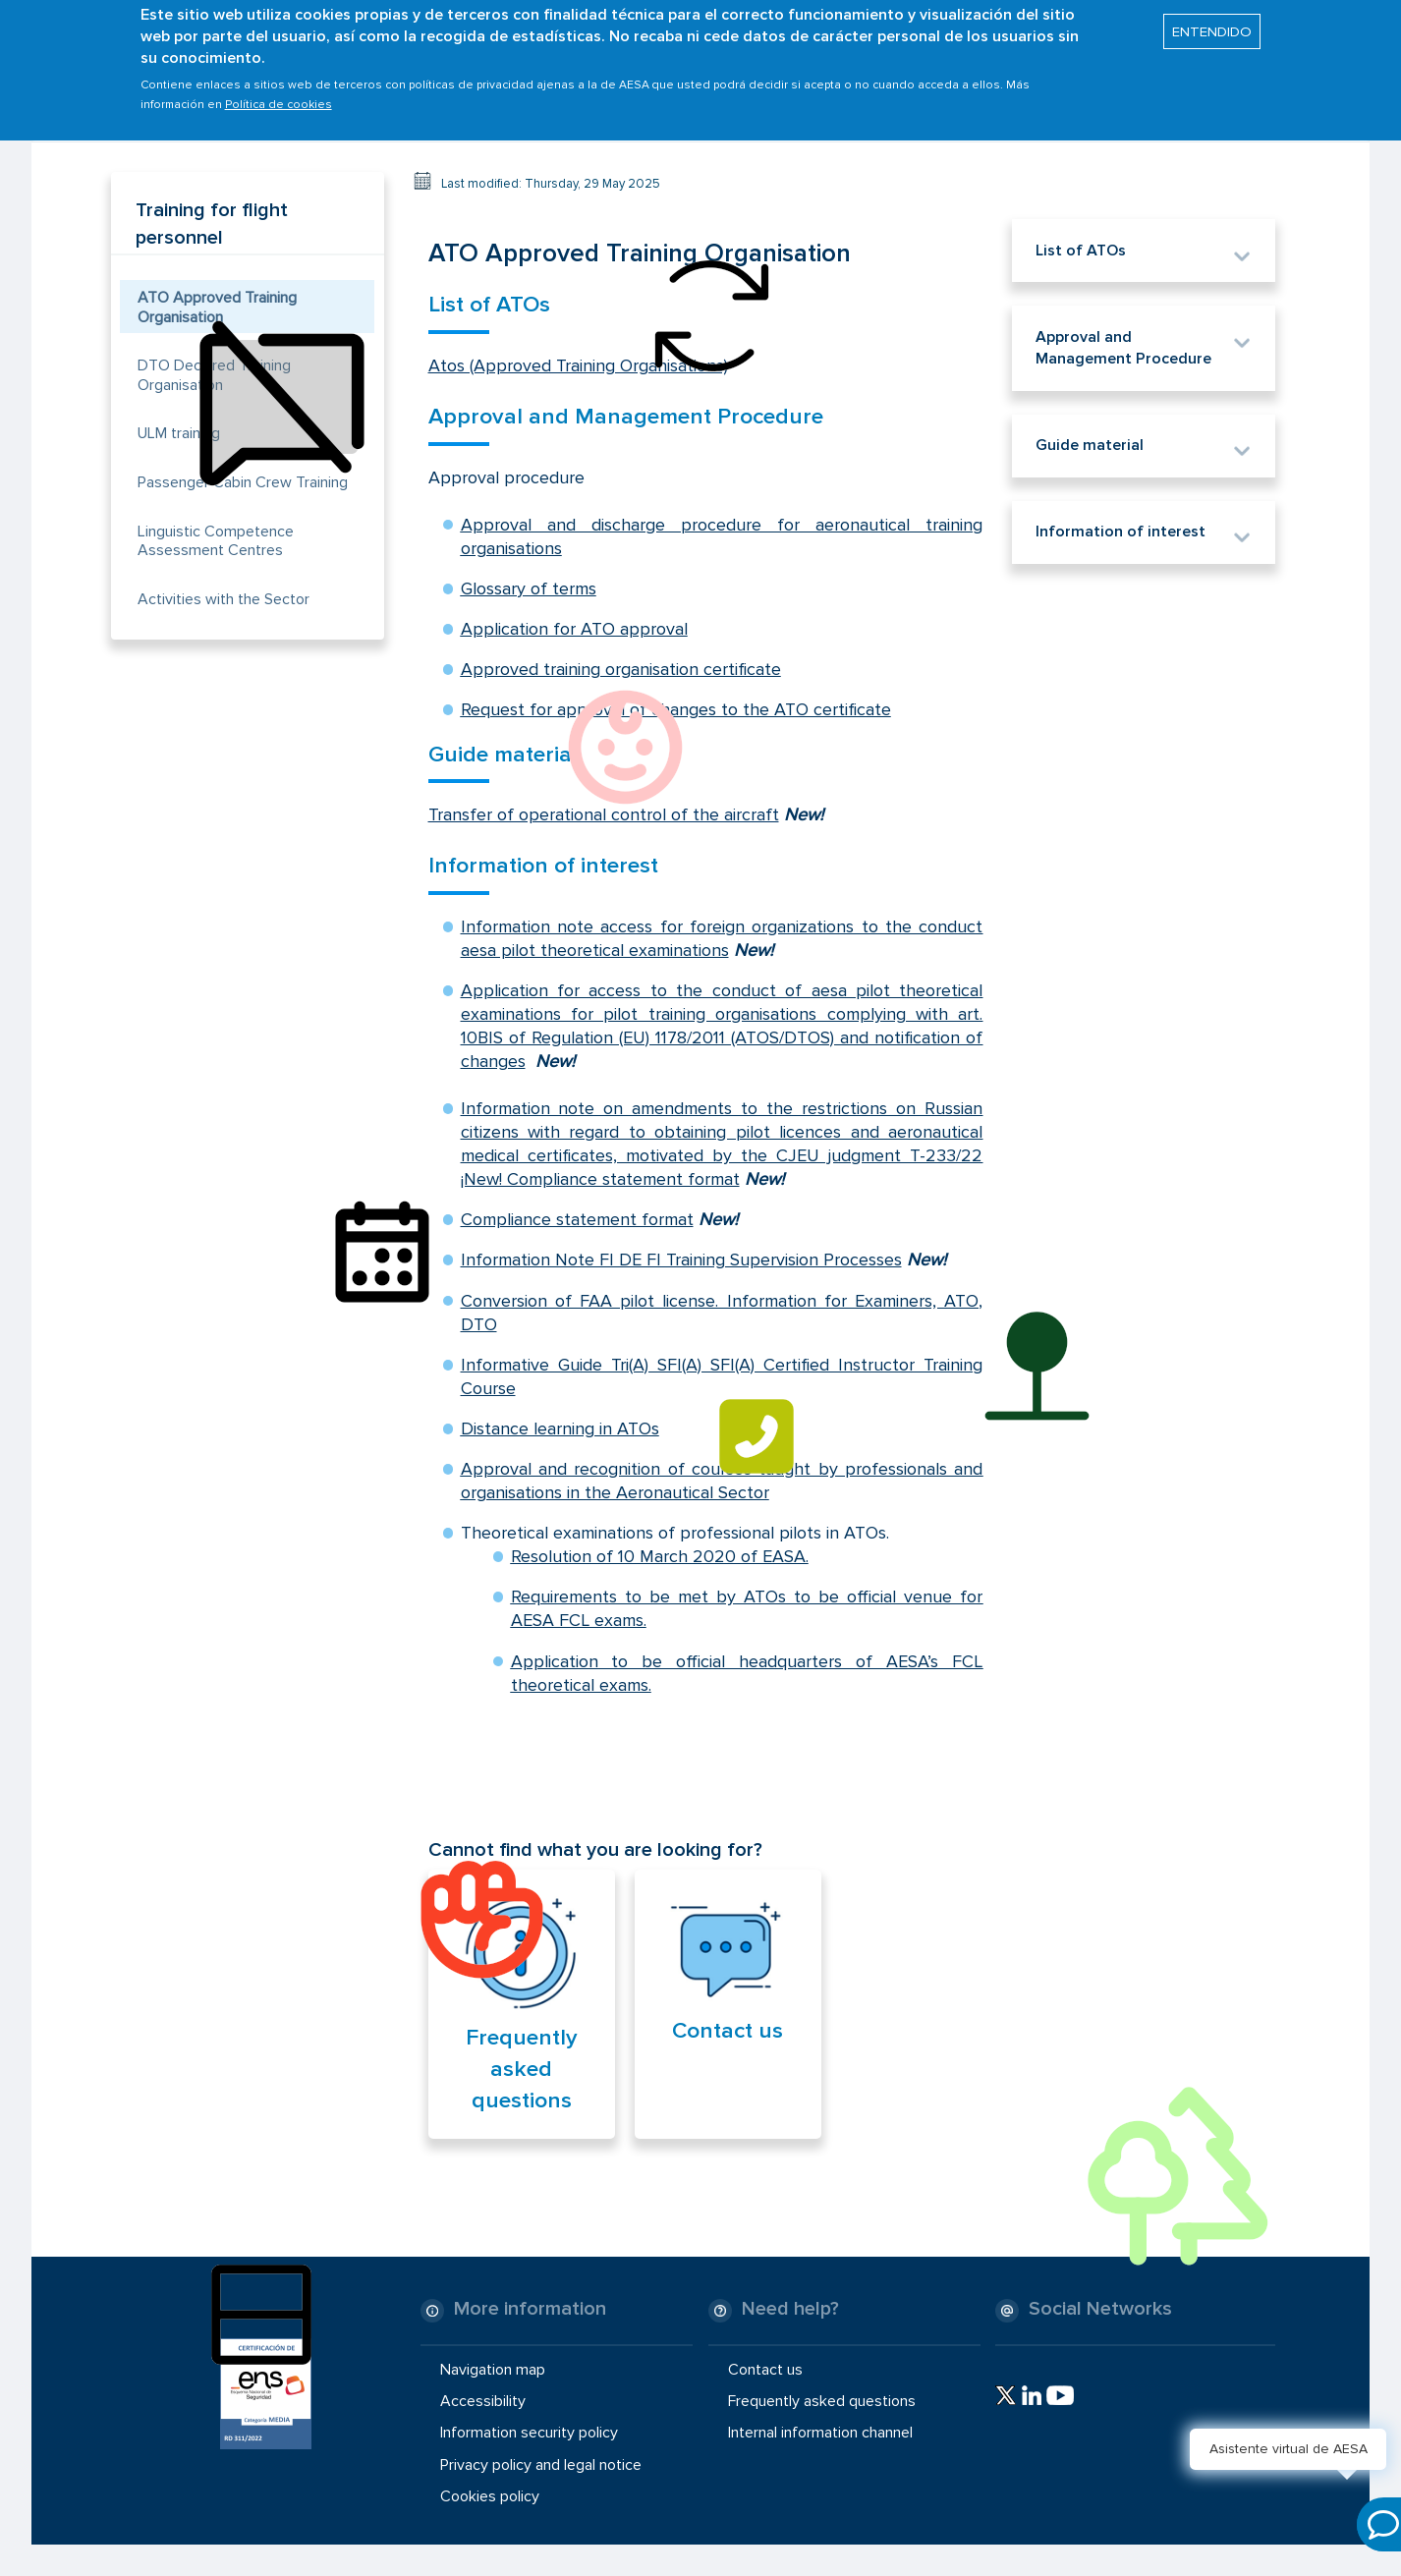  What do you see at coordinates (757, 1436) in the screenshot?
I see `tap to make a phone call` at bounding box center [757, 1436].